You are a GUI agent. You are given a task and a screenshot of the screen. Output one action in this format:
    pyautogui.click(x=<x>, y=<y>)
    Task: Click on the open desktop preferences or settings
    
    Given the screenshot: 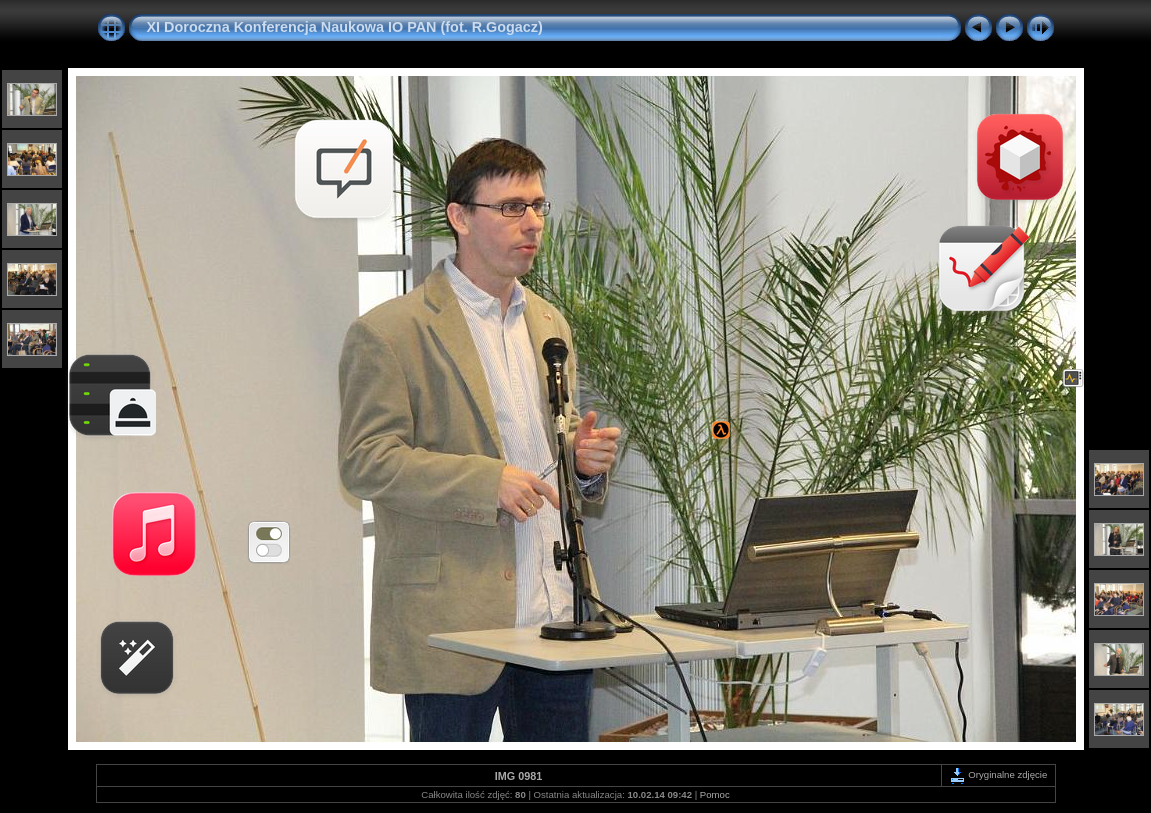 What is the action you would take?
    pyautogui.click(x=269, y=542)
    